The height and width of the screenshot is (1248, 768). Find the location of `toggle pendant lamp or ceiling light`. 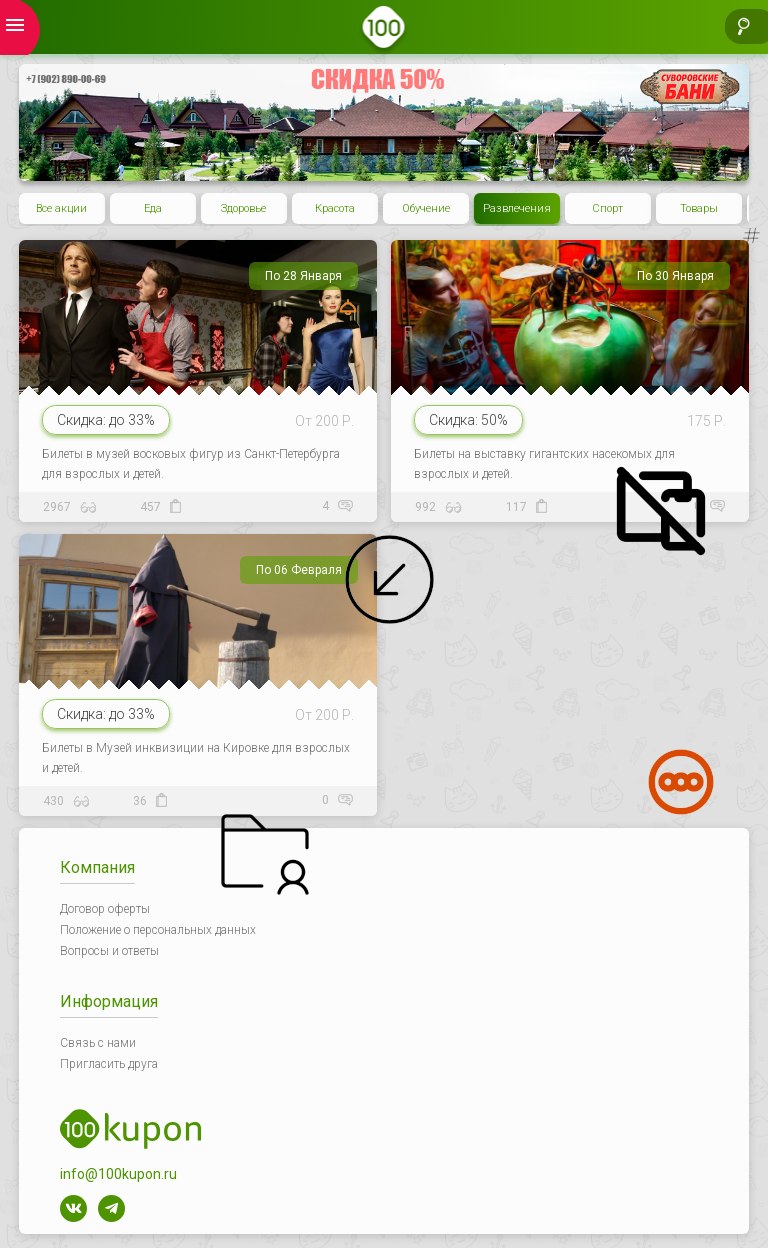

toggle pendant lamp or ceiling light is located at coordinates (348, 308).